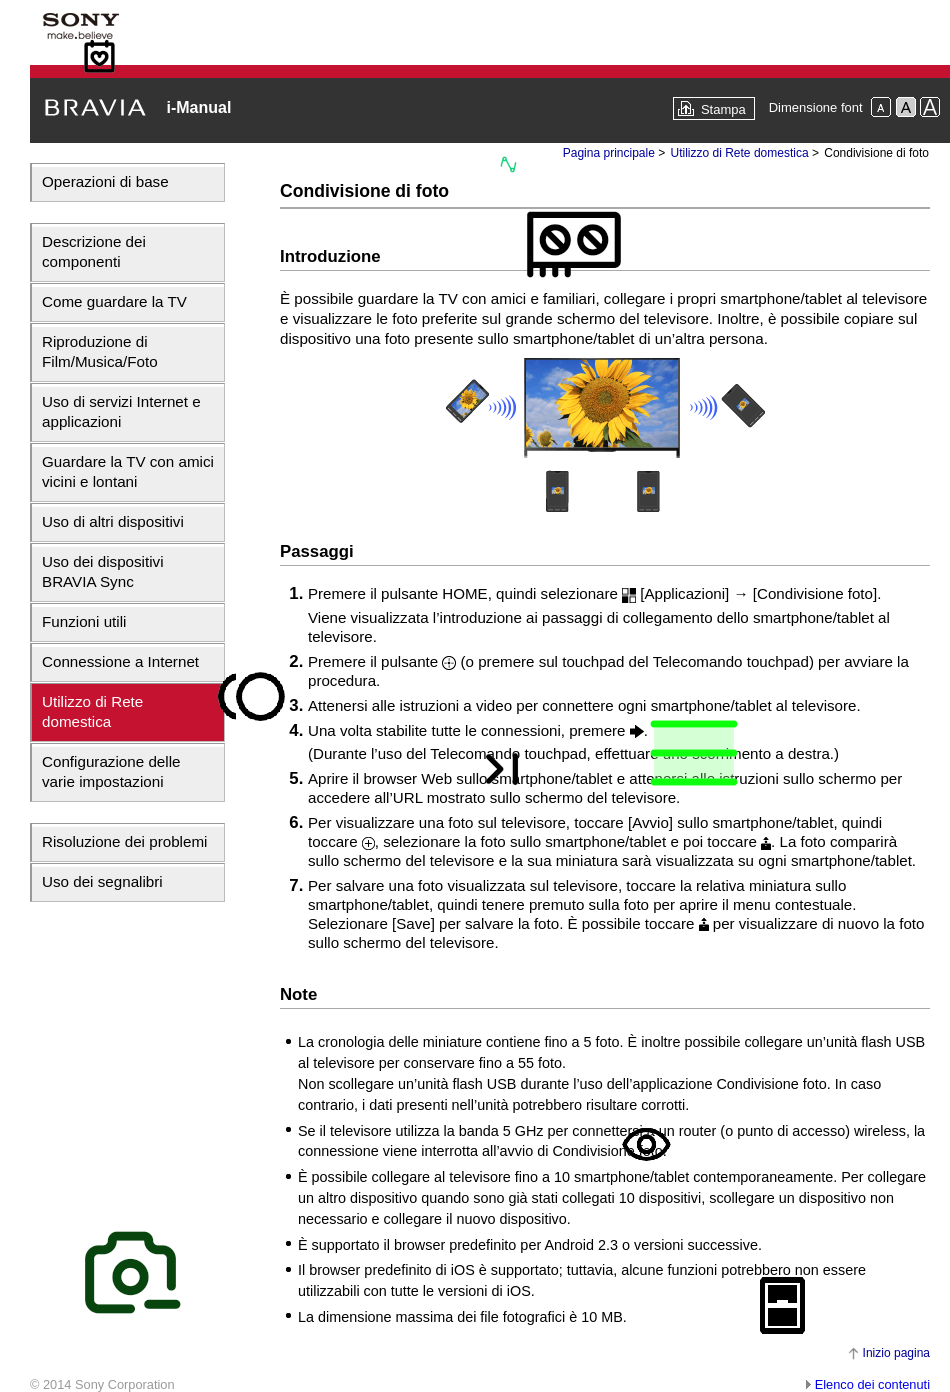  I want to click on view items in list format, so click(694, 753).